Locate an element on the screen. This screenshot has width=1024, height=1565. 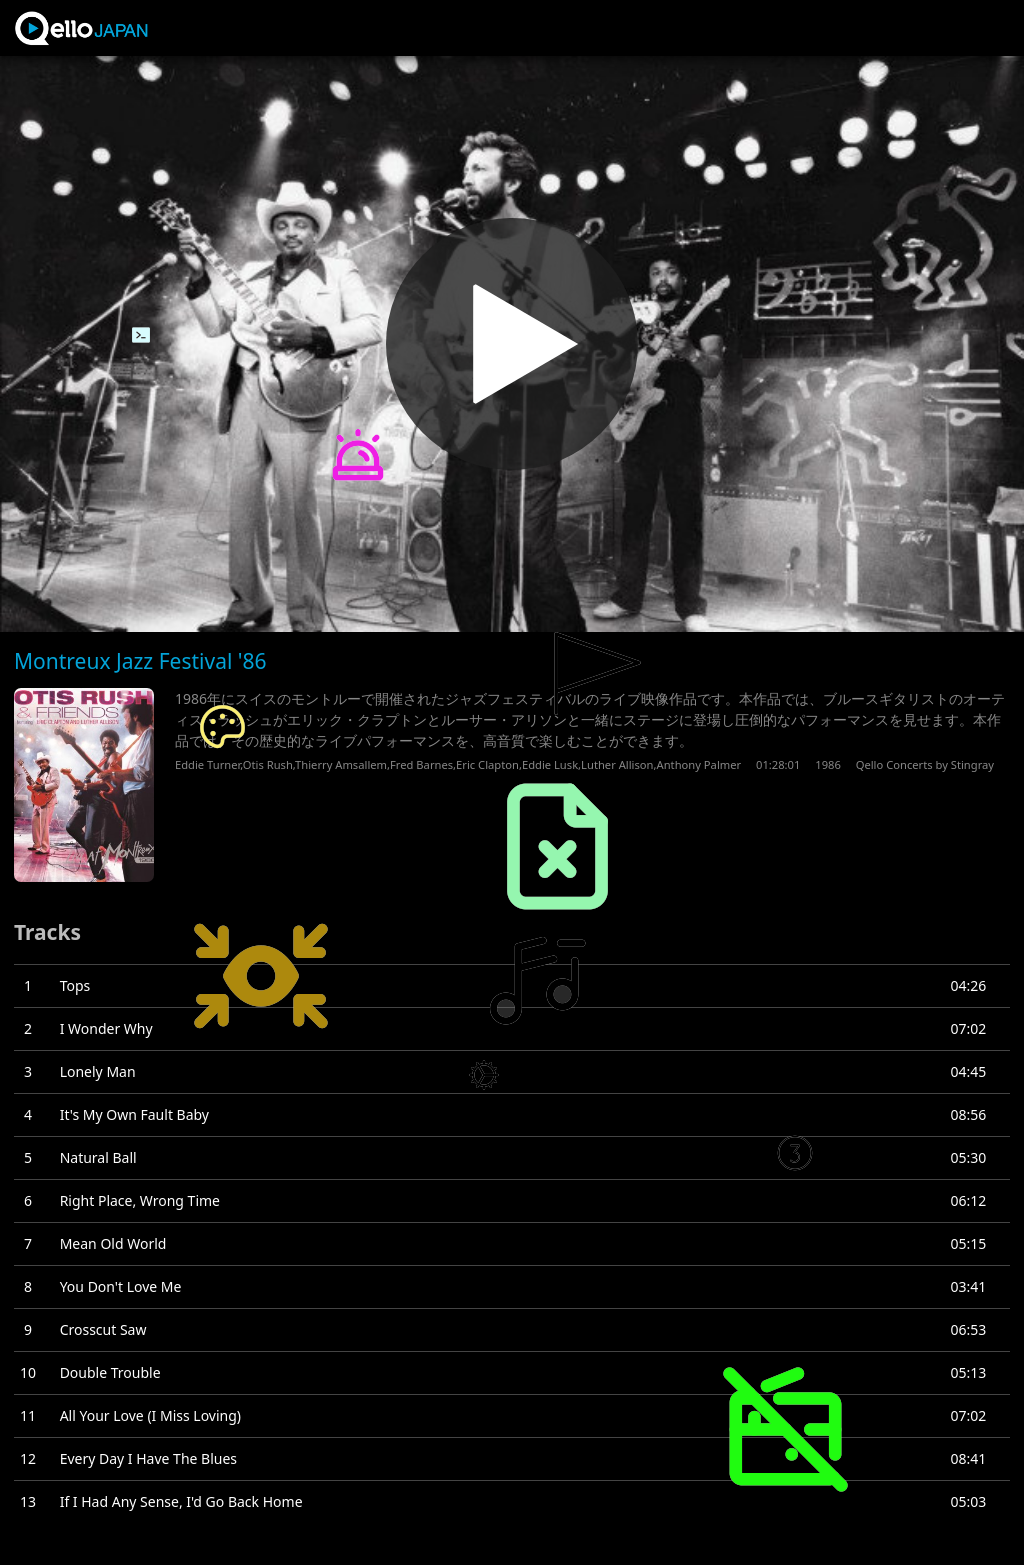
open command line terminal is located at coordinates (141, 335).